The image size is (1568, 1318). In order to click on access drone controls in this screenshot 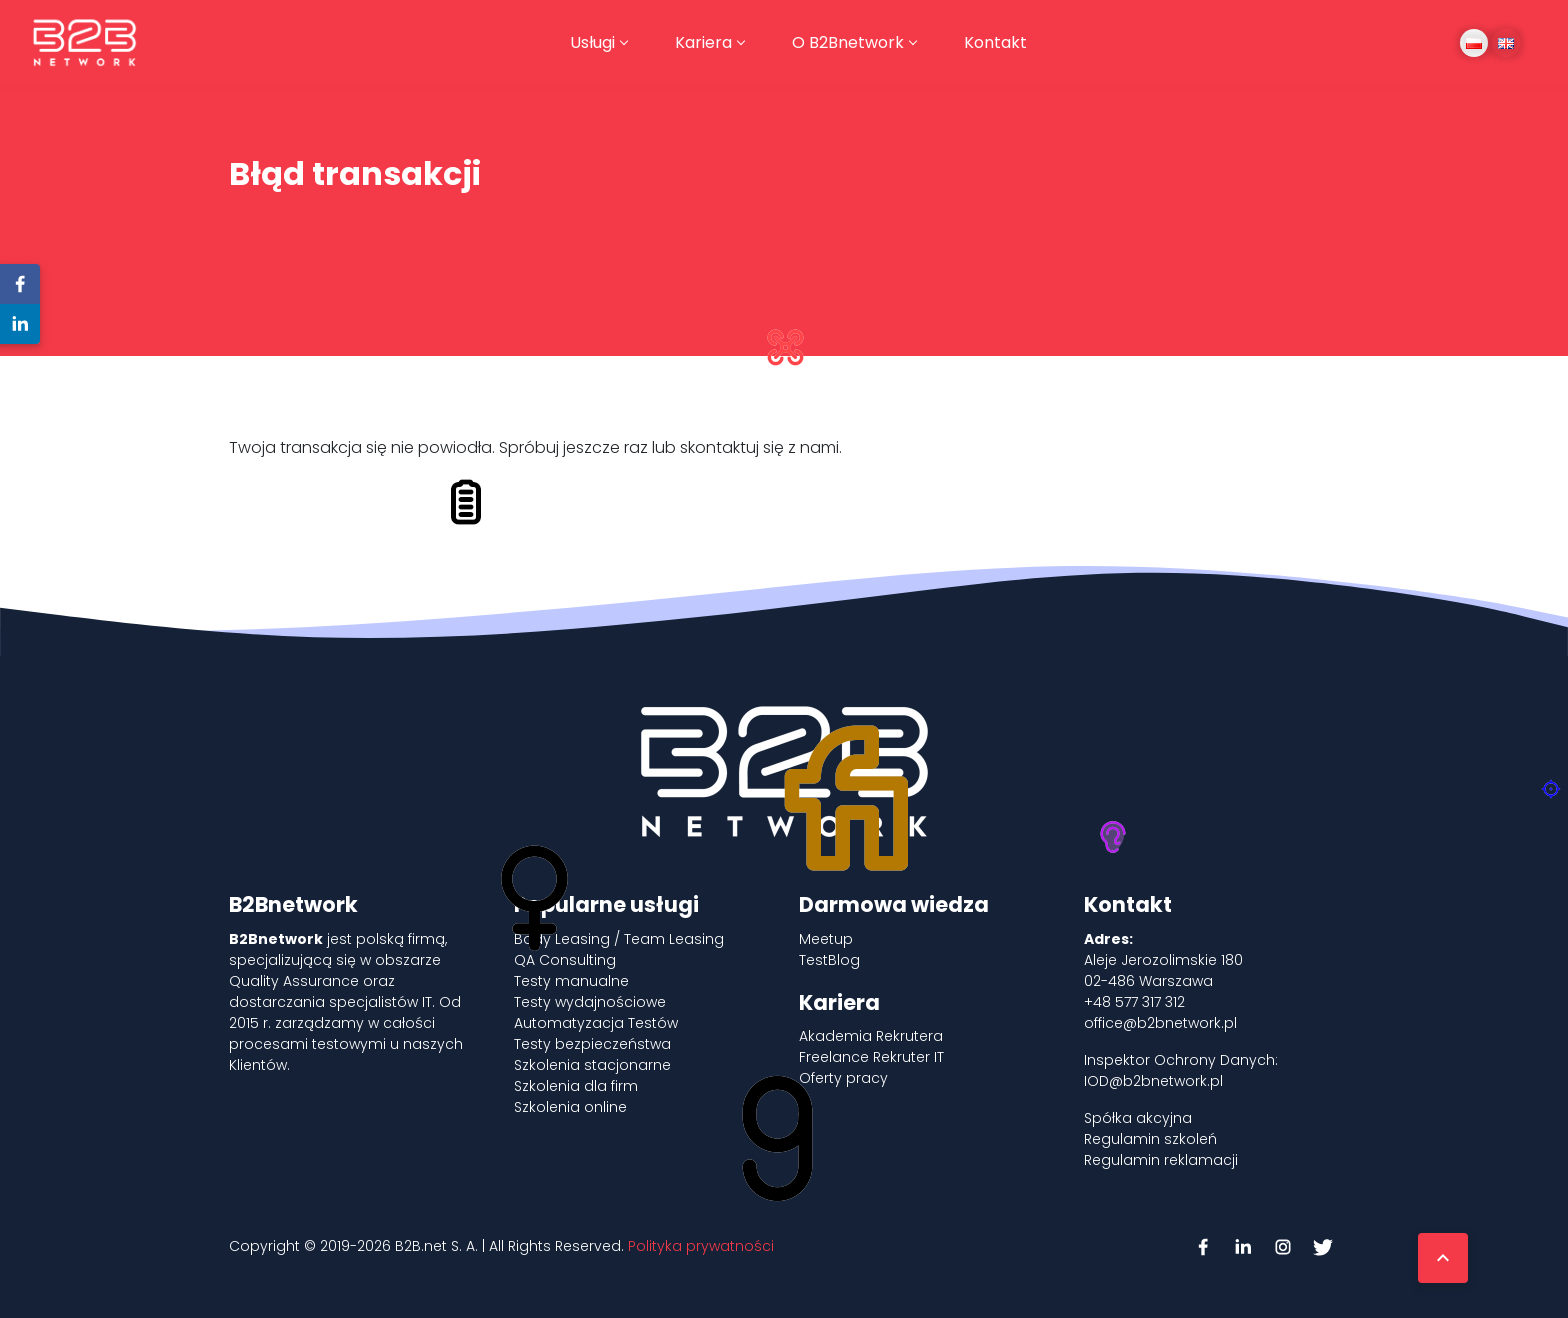, I will do `click(785, 347)`.